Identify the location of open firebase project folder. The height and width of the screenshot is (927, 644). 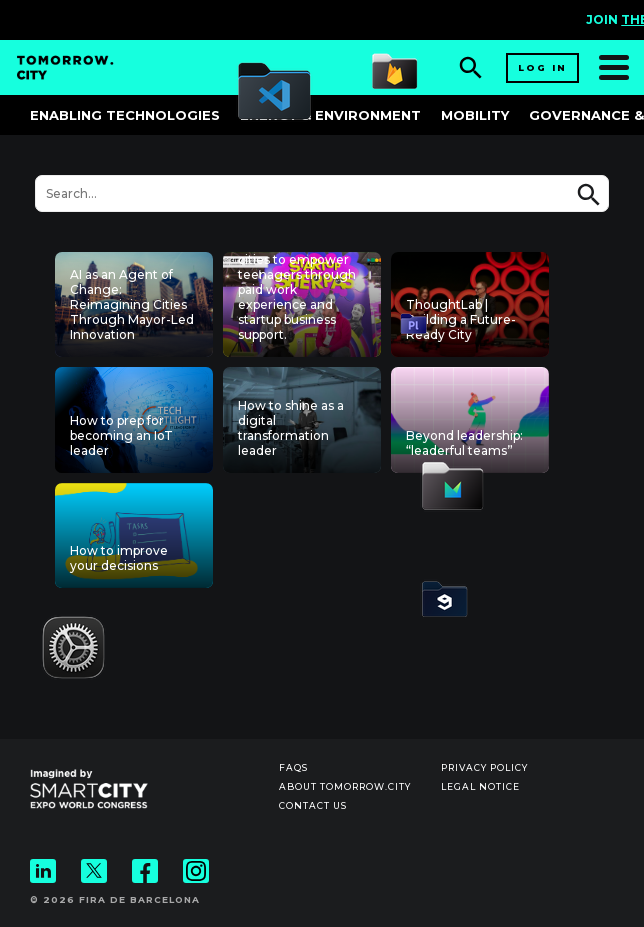
(394, 72).